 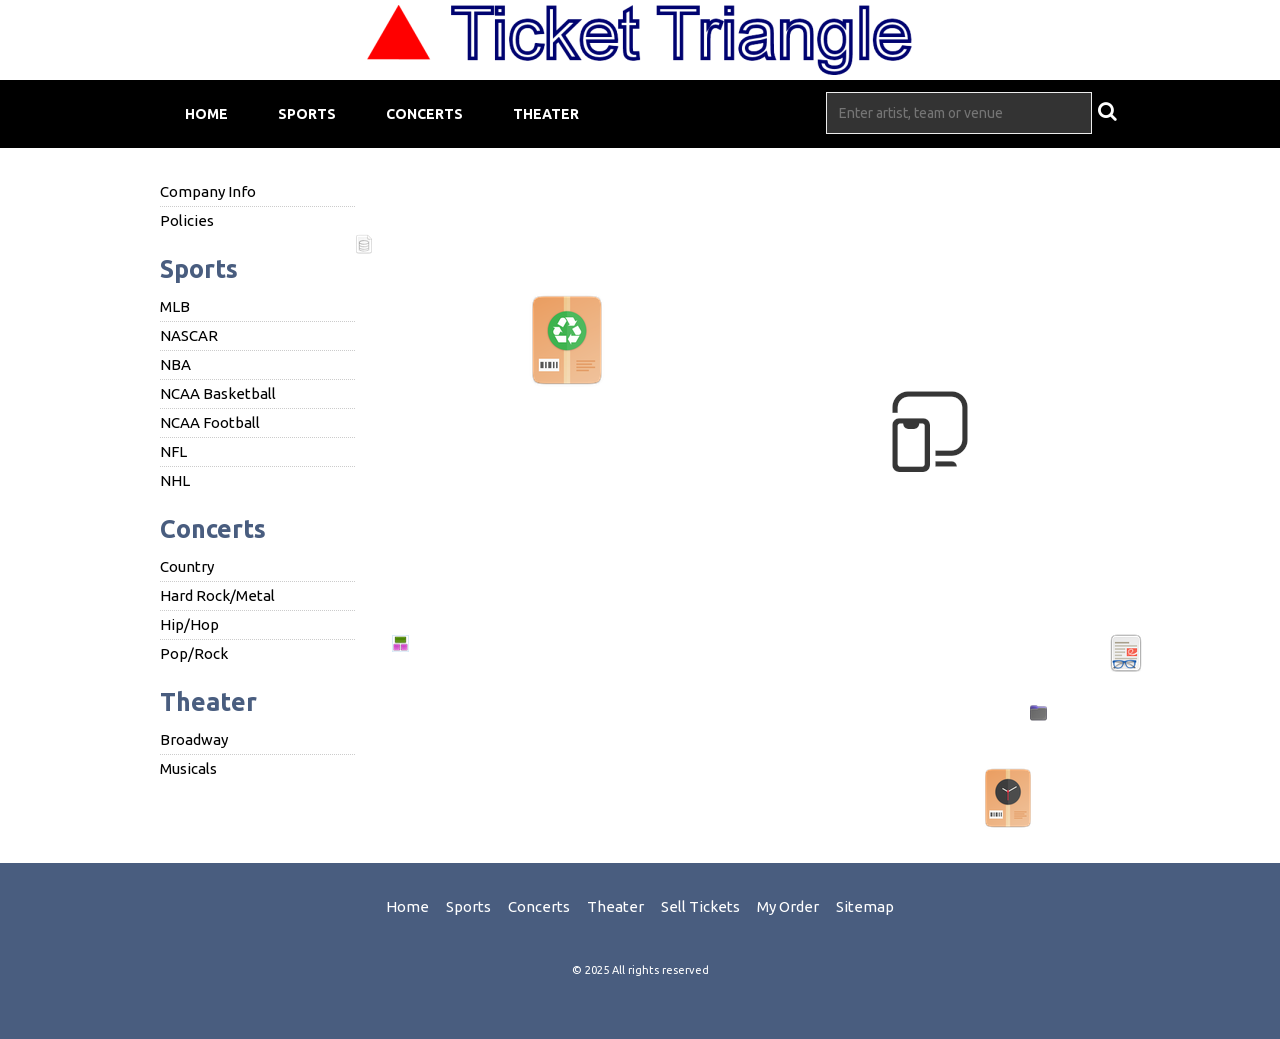 What do you see at coordinates (1008, 798) in the screenshot?
I see `package manager is processing or waiting` at bounding box center [1008, 798].